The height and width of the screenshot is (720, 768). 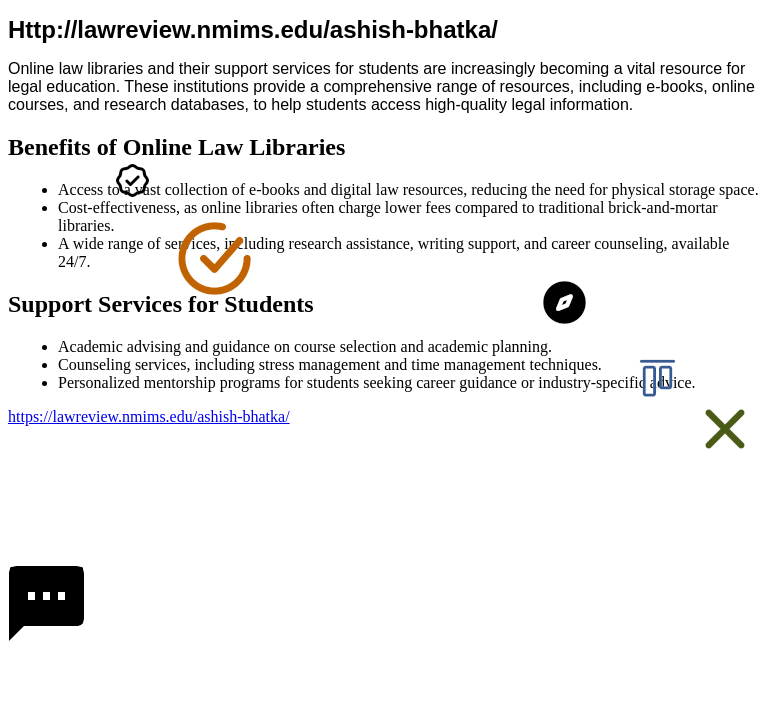 I want to click on align selected elements to the top, so click(x=657, y=377).